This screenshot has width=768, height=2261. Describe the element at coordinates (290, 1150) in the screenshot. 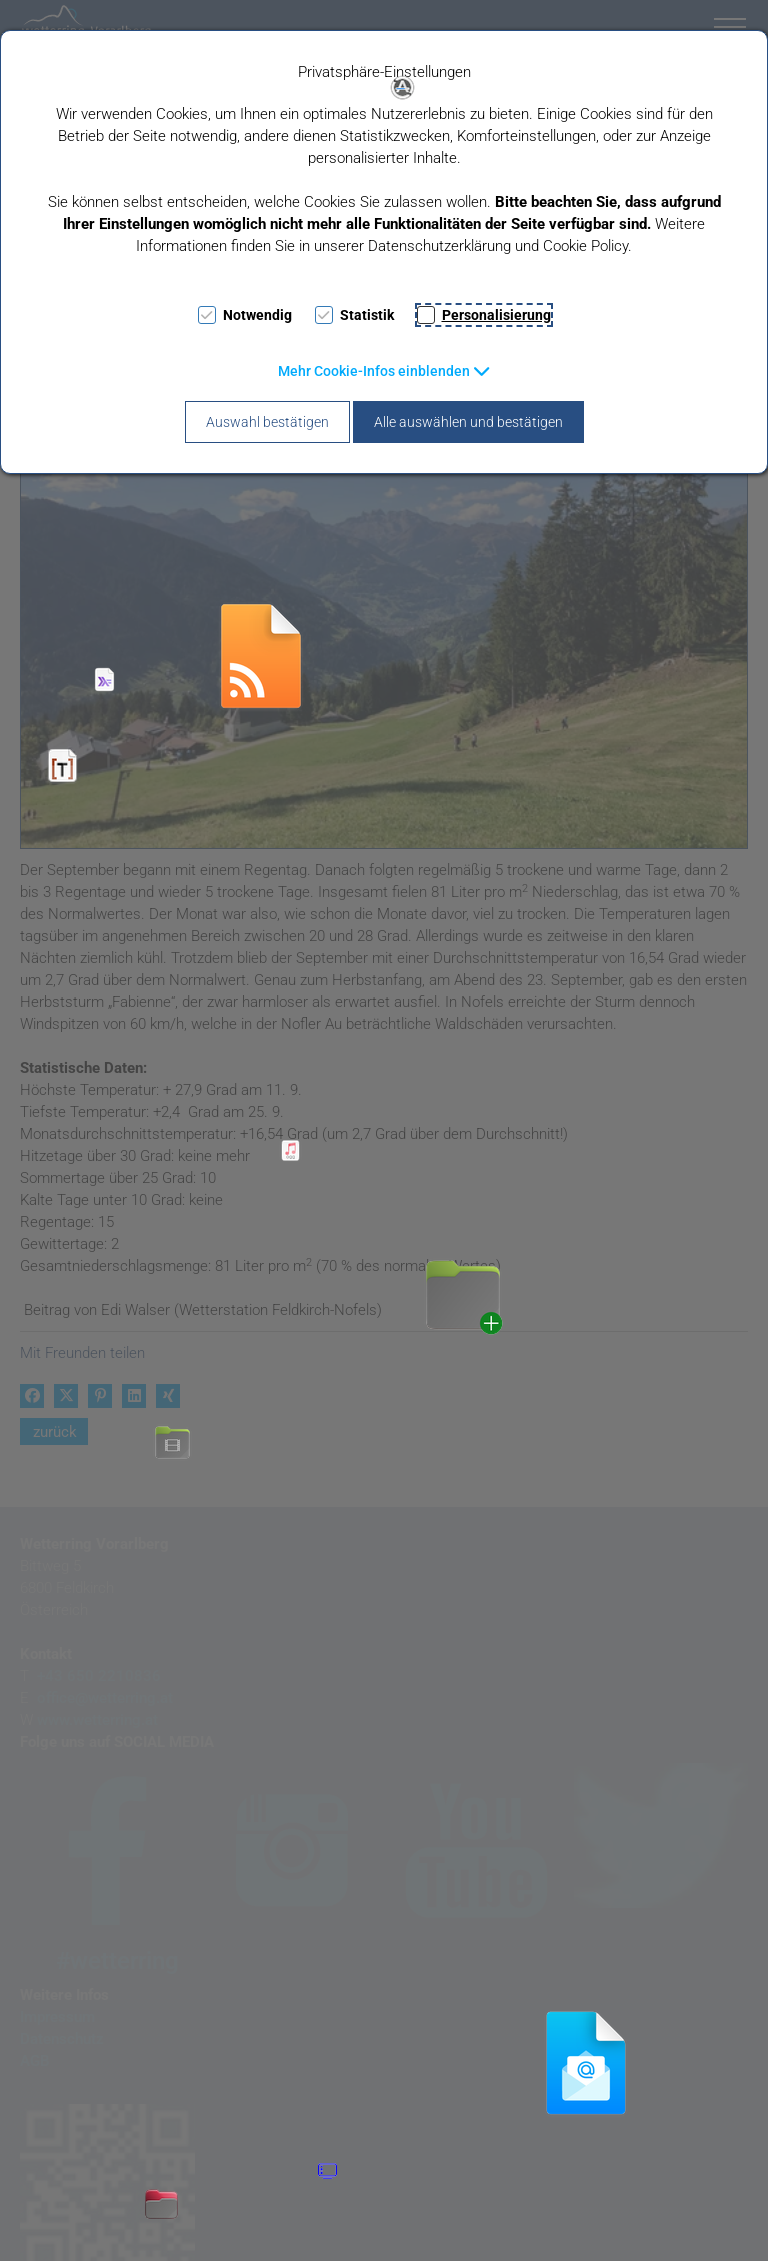

I see `an ogg vorbis audio file` at that location.